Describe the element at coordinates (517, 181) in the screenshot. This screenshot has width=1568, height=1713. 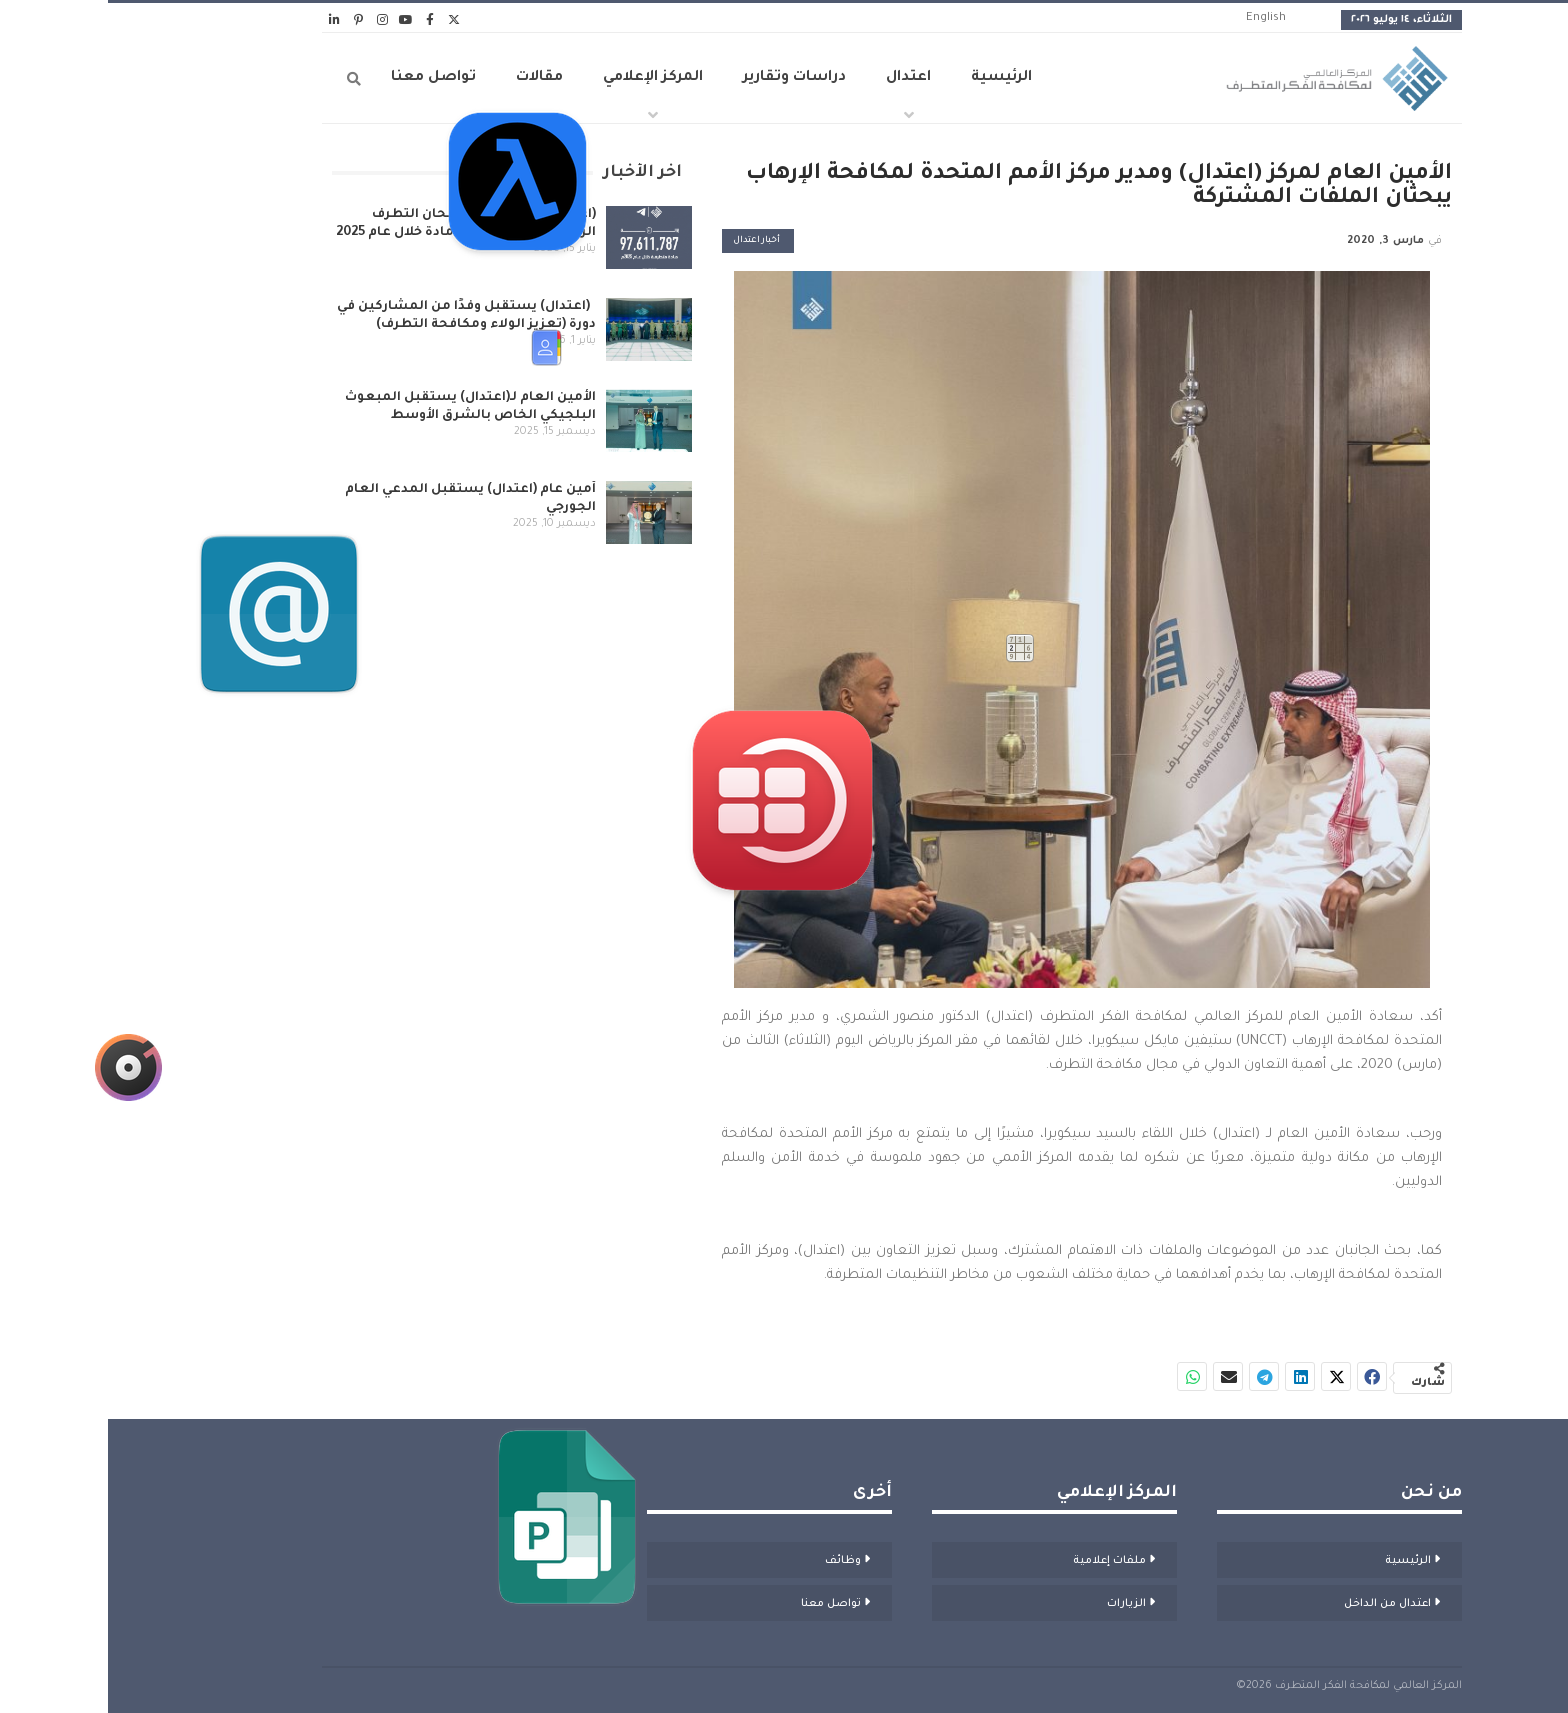
I see `launch half-life: blue shift game` at that location.